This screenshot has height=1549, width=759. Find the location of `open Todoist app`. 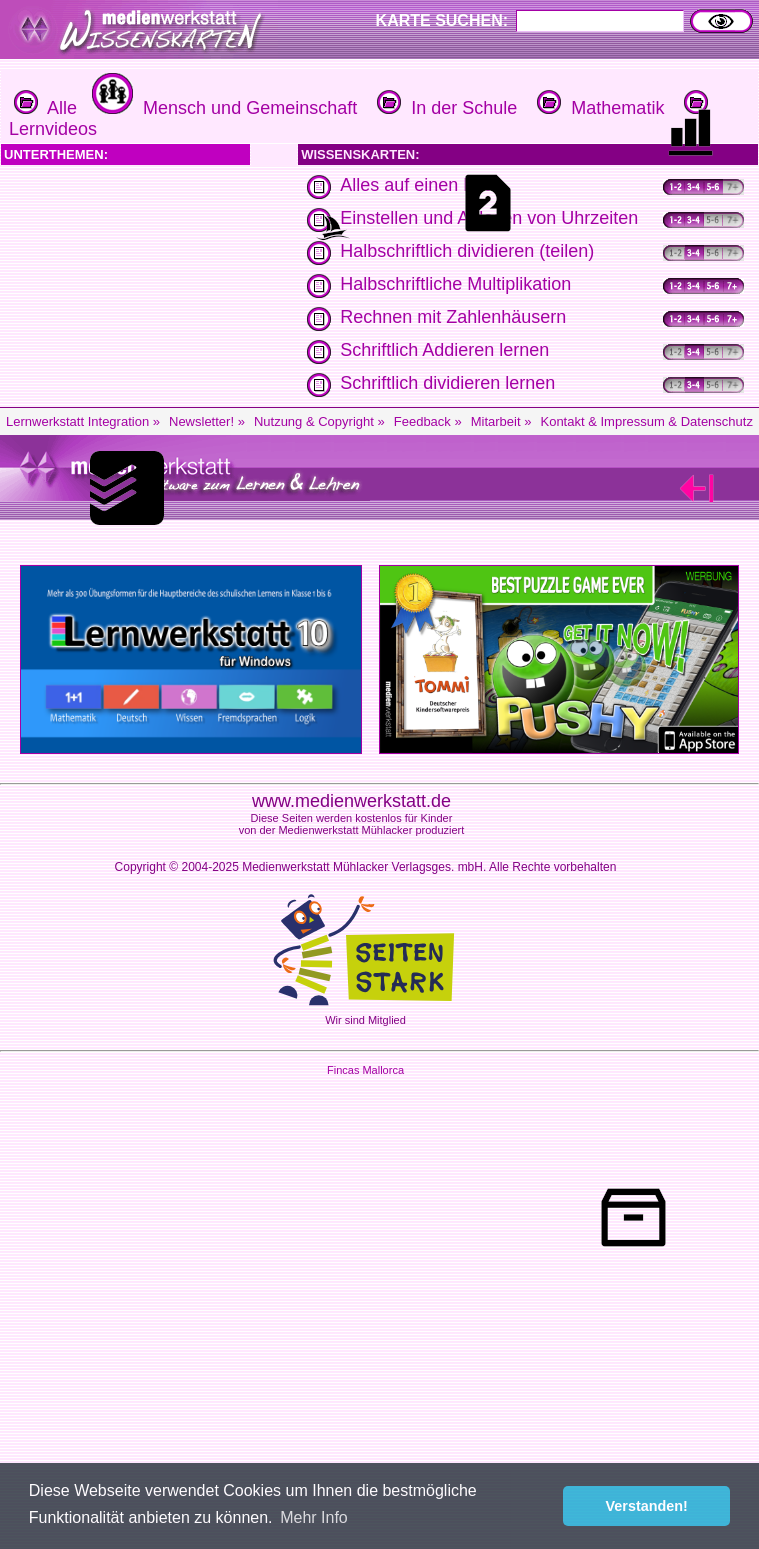

open Todoist app is located at coordinates (127, 488).